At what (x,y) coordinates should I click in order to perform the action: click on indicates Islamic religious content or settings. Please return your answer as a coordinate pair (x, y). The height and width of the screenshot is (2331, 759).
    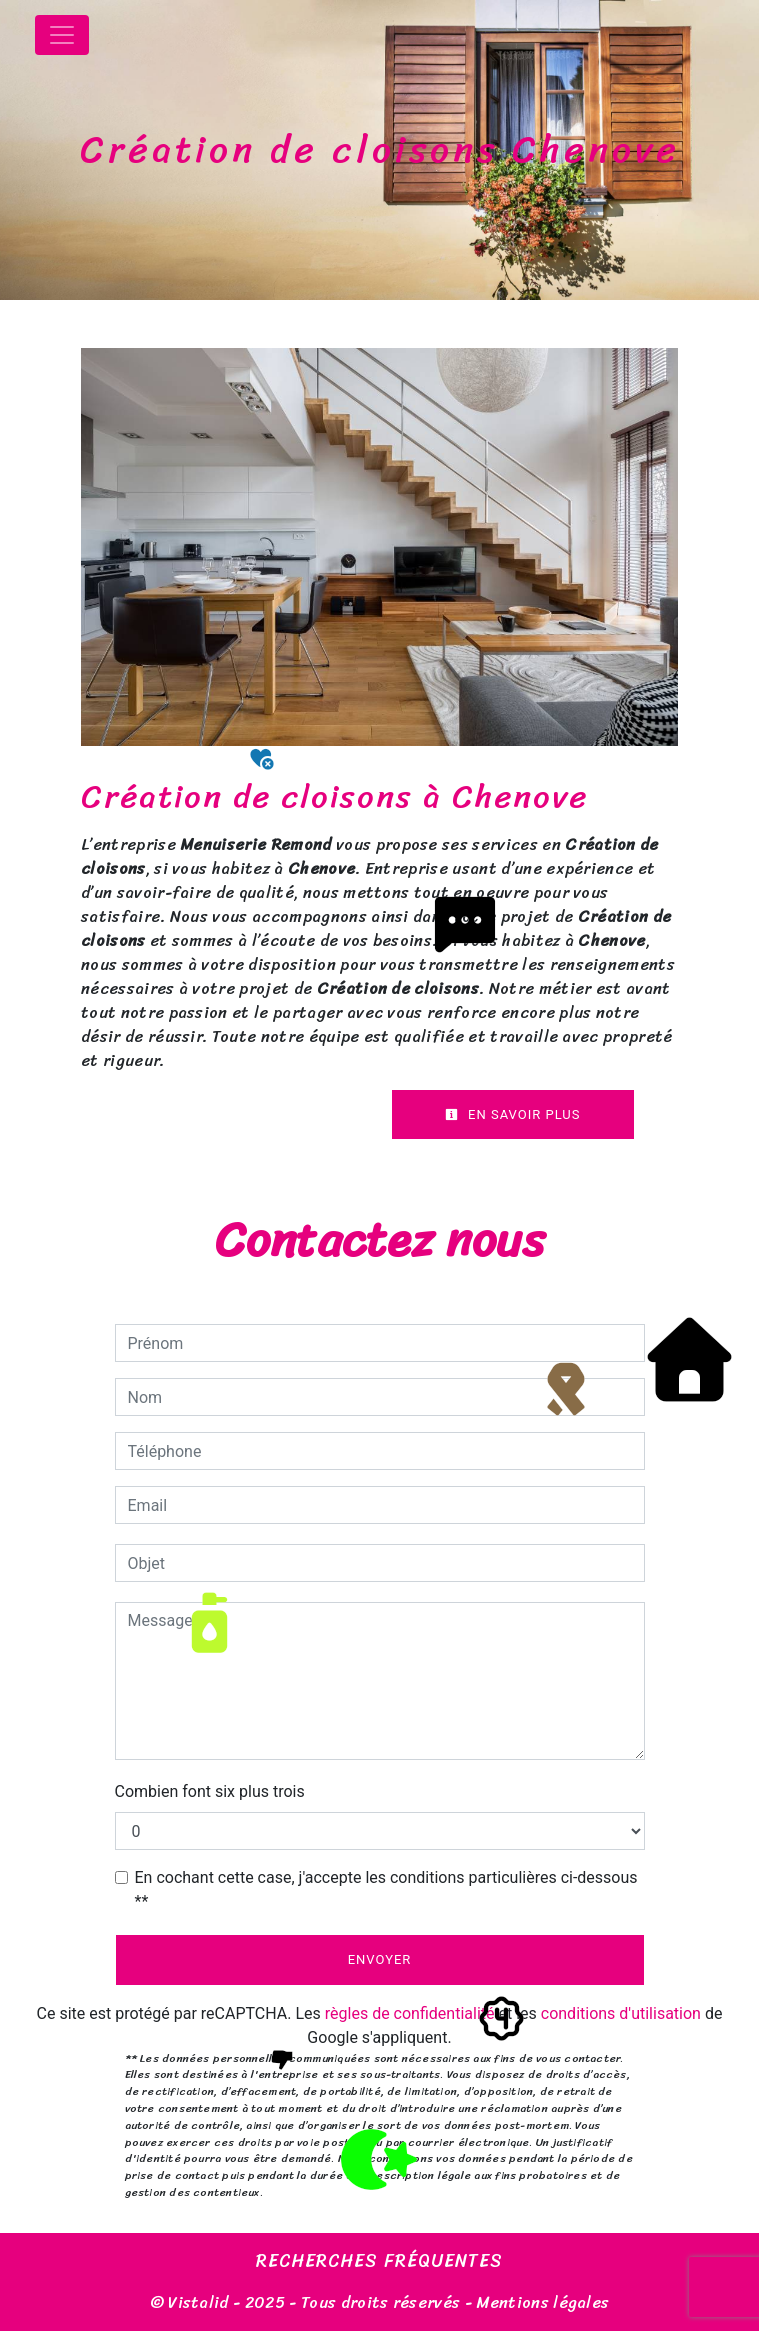
    Looking at the image, I should click on (376, 2159).